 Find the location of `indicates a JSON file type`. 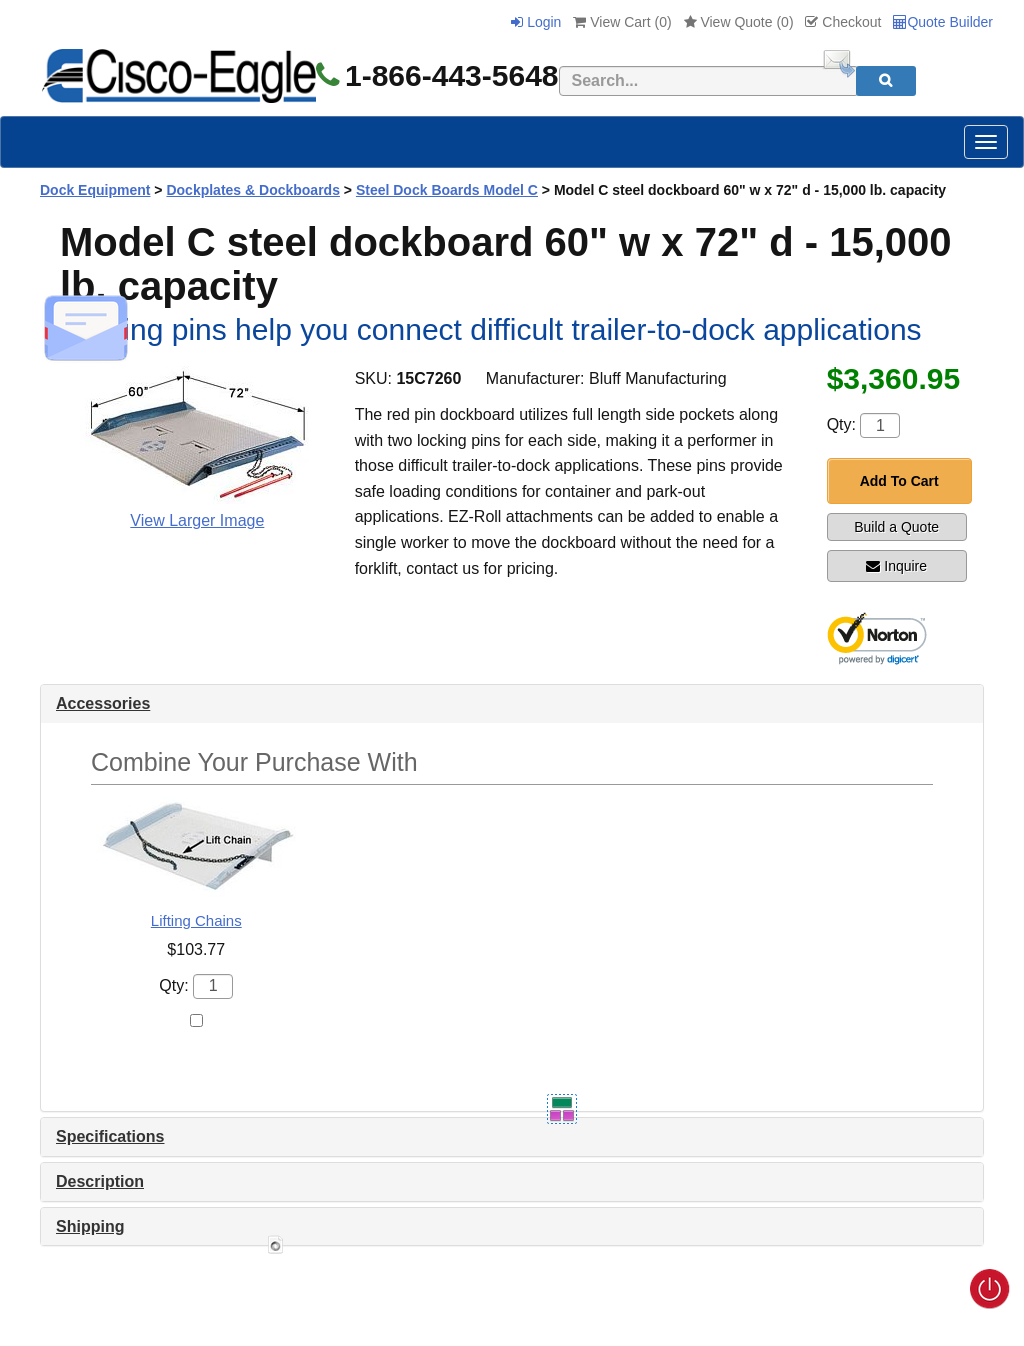

indicates a JSON file type is located at coordinates (275, 1244).